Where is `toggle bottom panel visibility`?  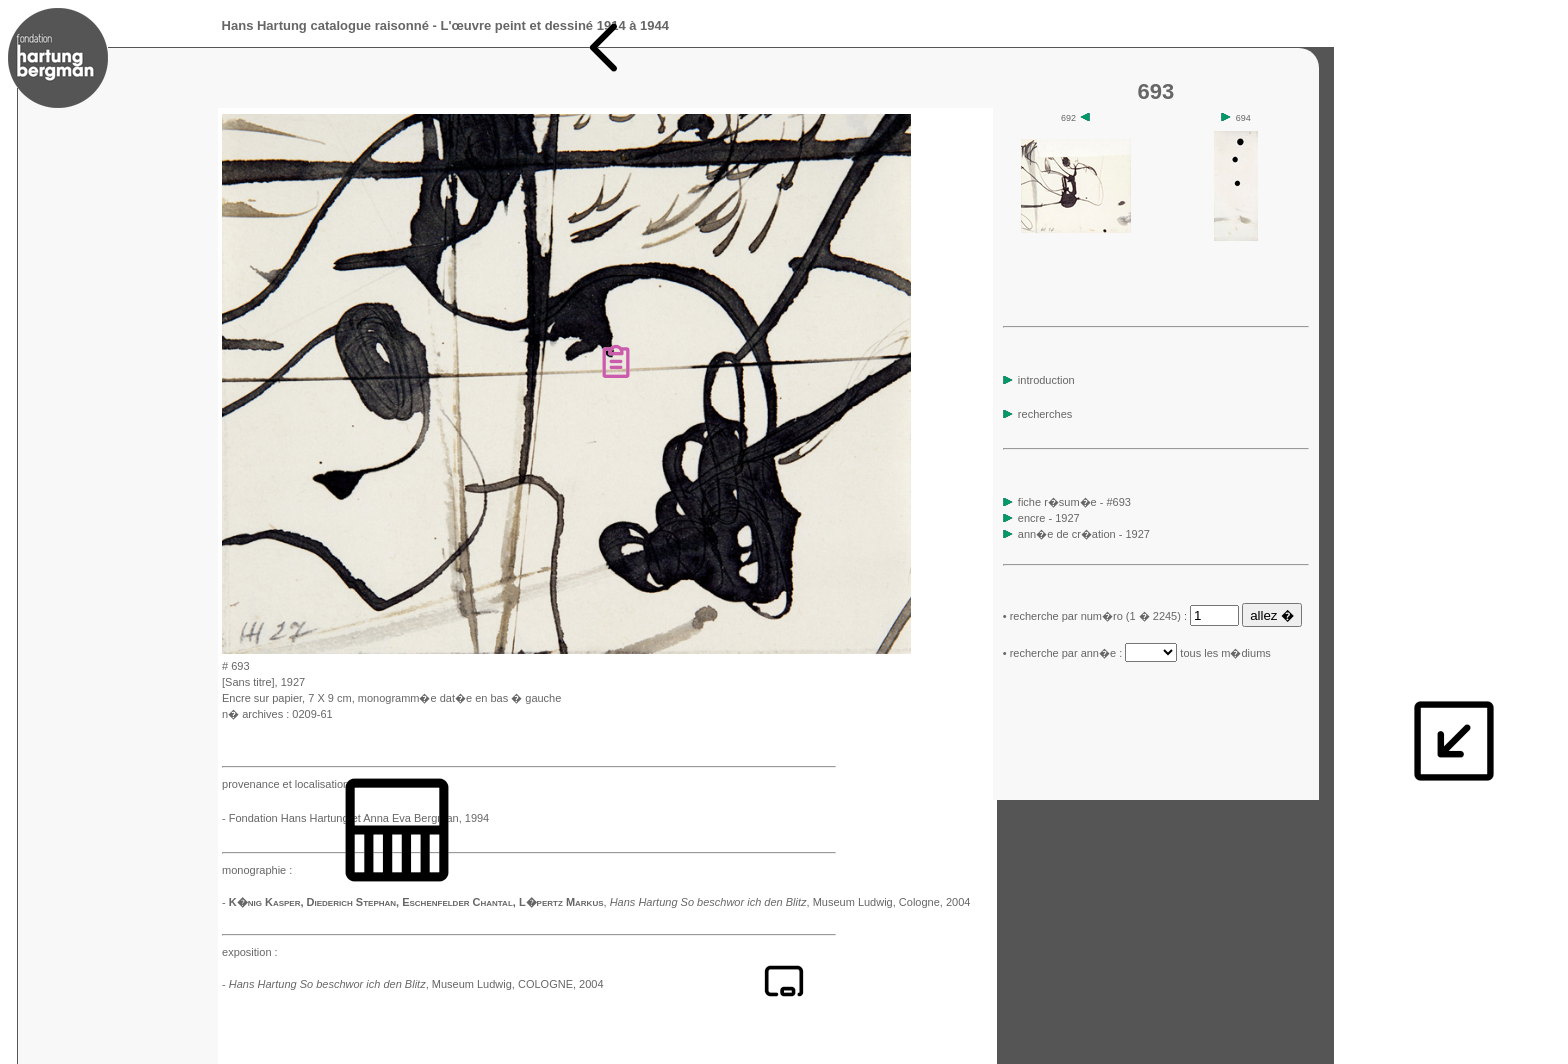
toggle bottom panel visibility is located at coordinates (397, 830).